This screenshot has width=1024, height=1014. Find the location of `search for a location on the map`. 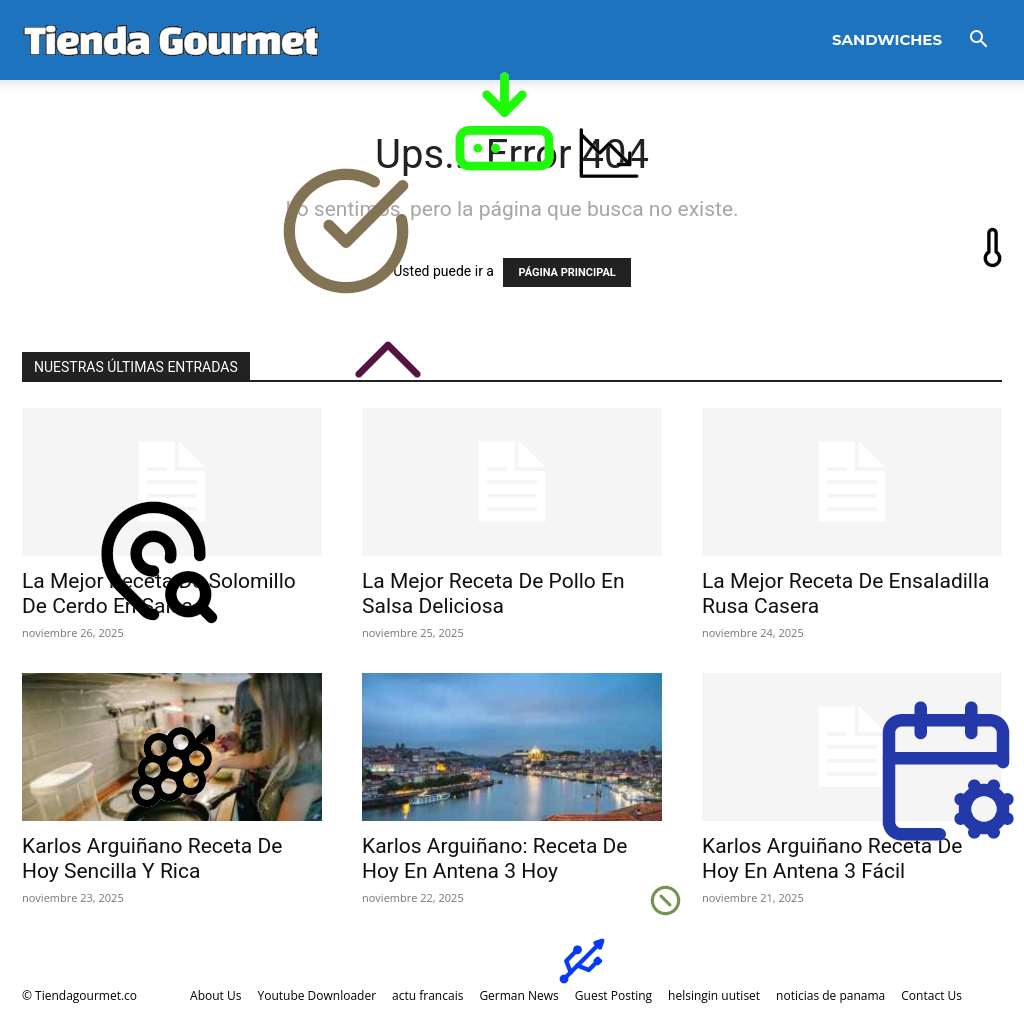

search for a location on the map is located at coordinates (153, 559).